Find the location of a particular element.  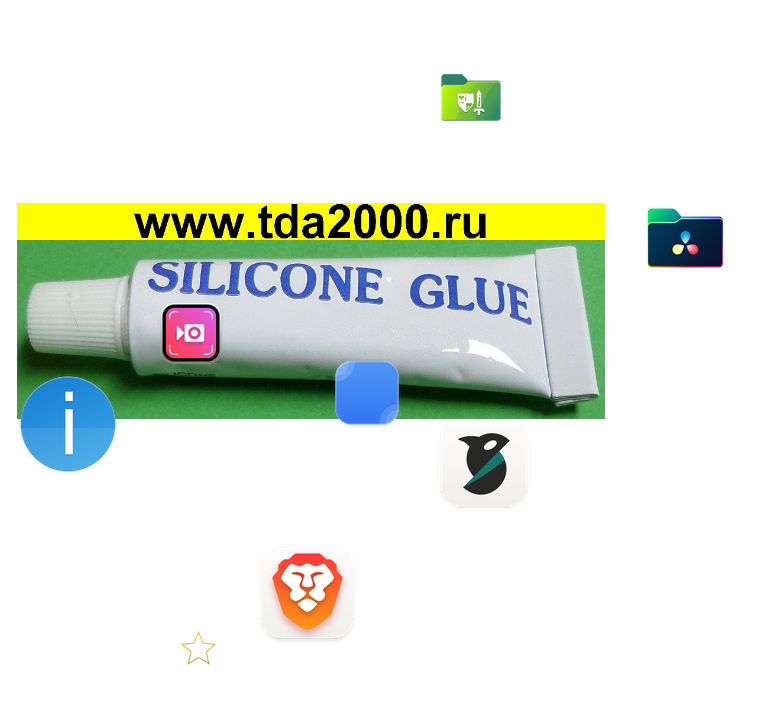

open davinci resolve project files folder is located at coordinates (685, 240).